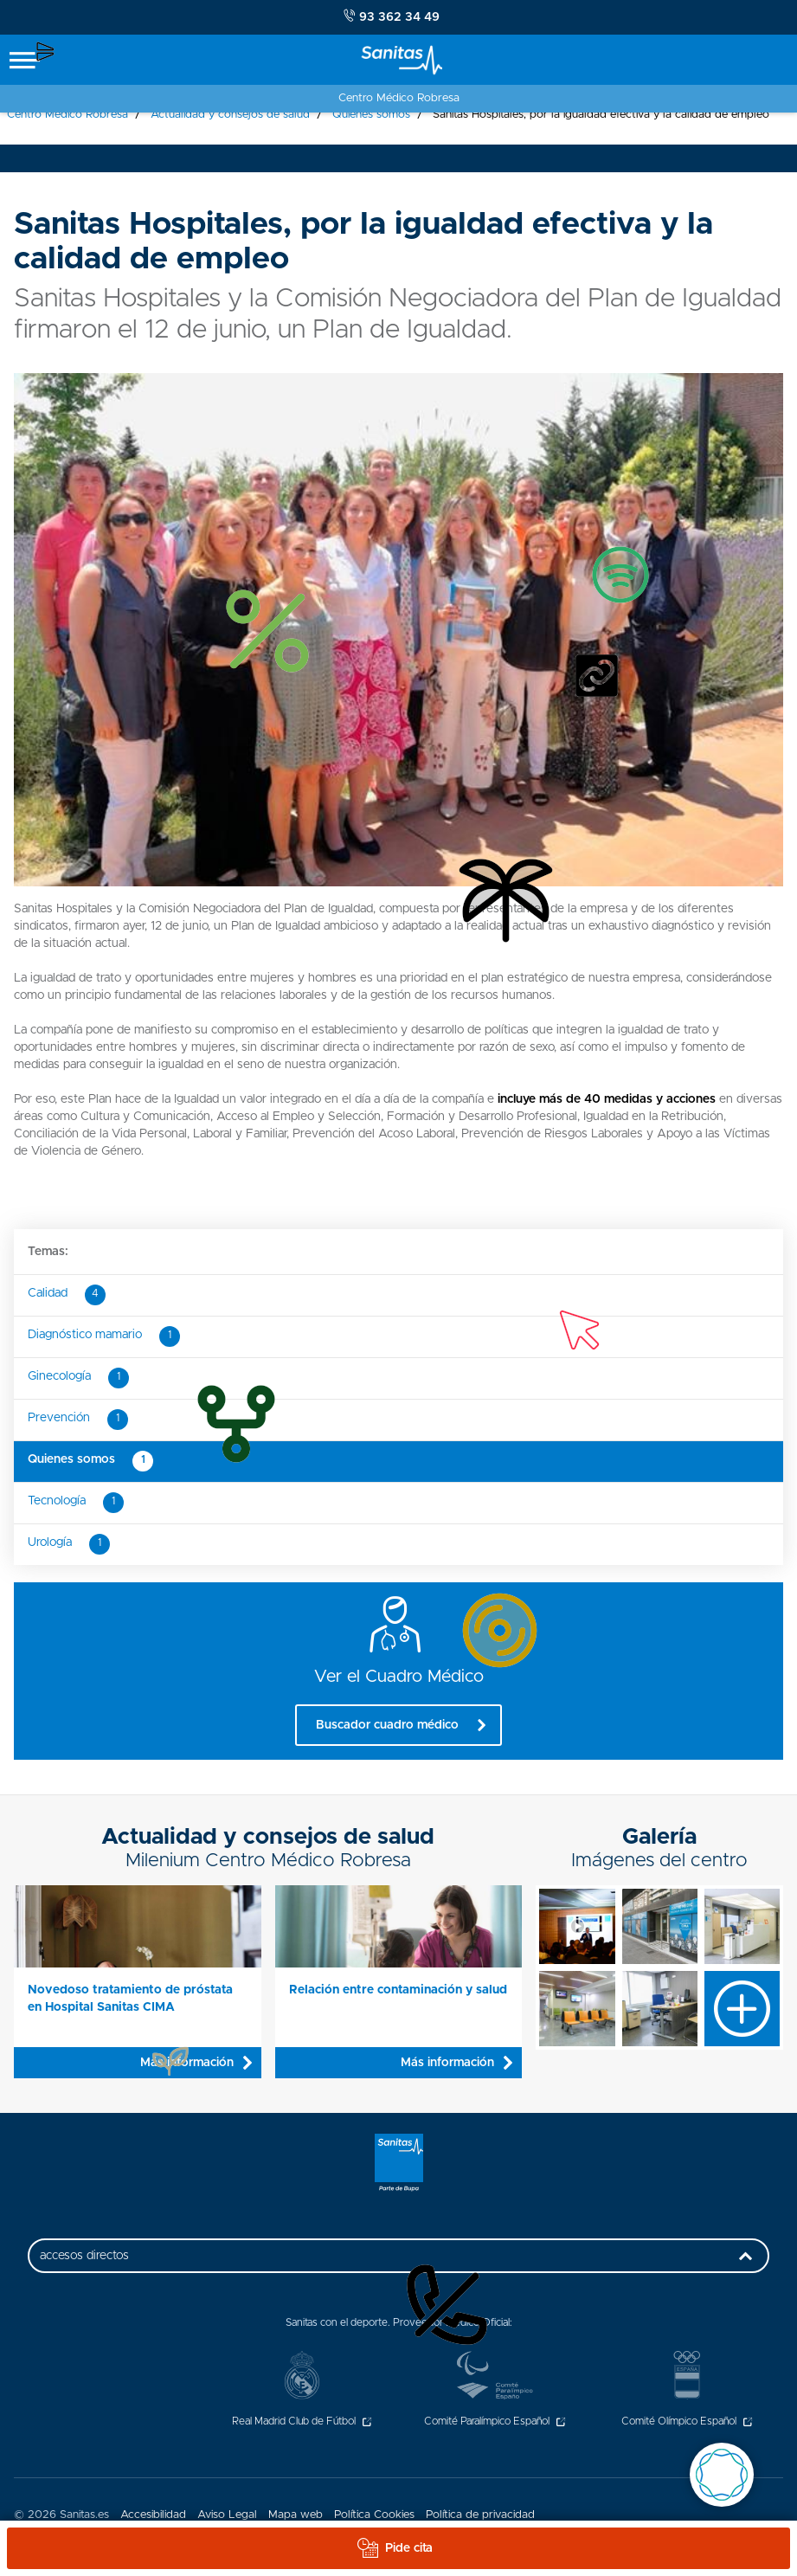  I want to click on mouse cursor indicator, so click(579, 1330).